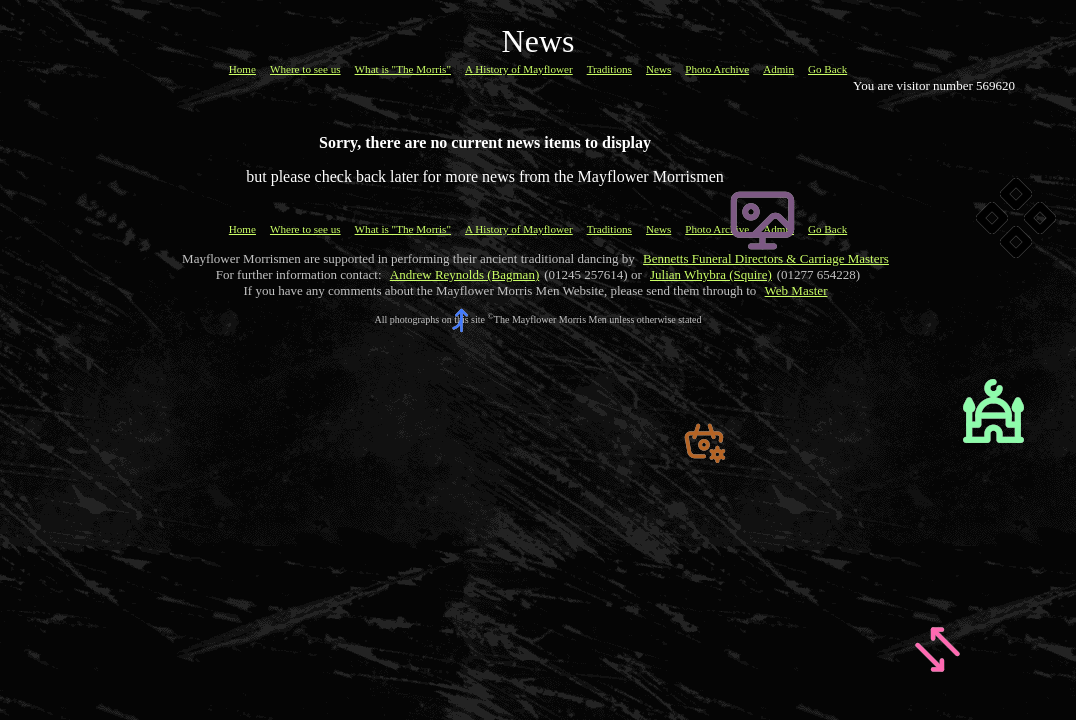 The height and width of the screenshot is (720, 1076). I want to click on indicates a mosque or islamic place of worship, so click(993, 412).